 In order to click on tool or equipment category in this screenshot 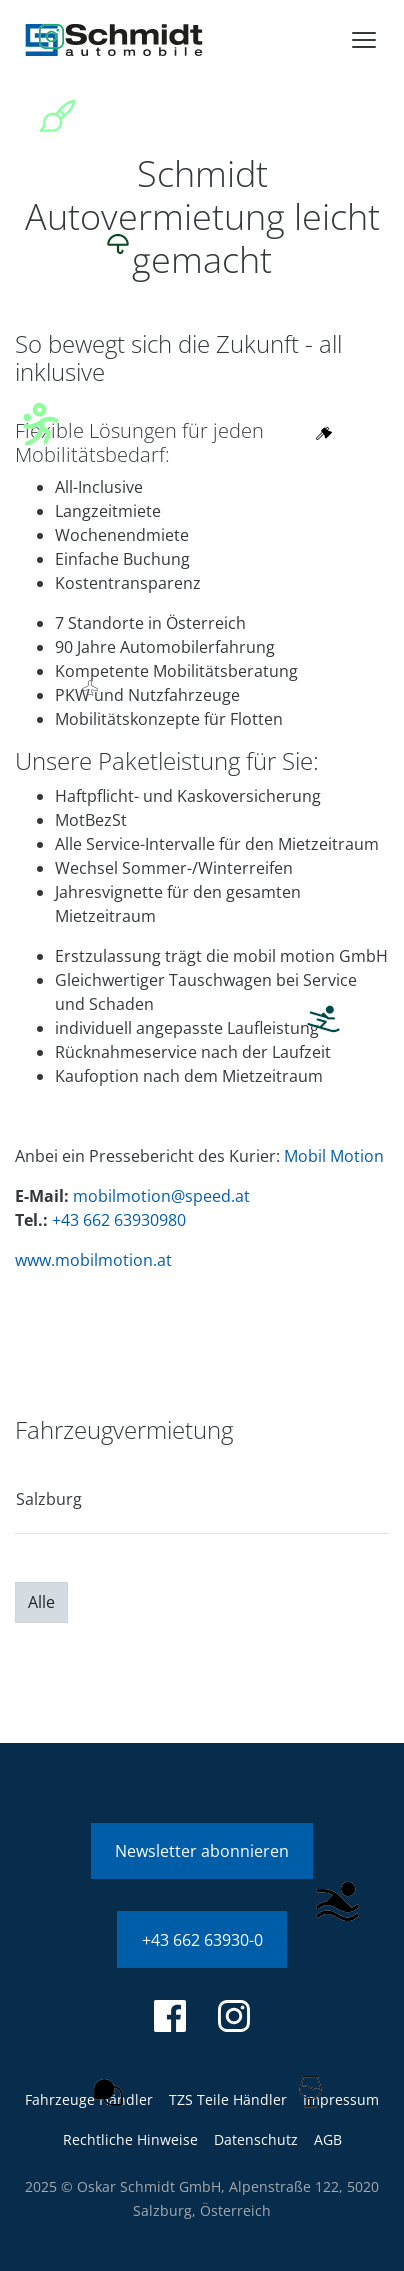, I will do `click(324, 434)`.